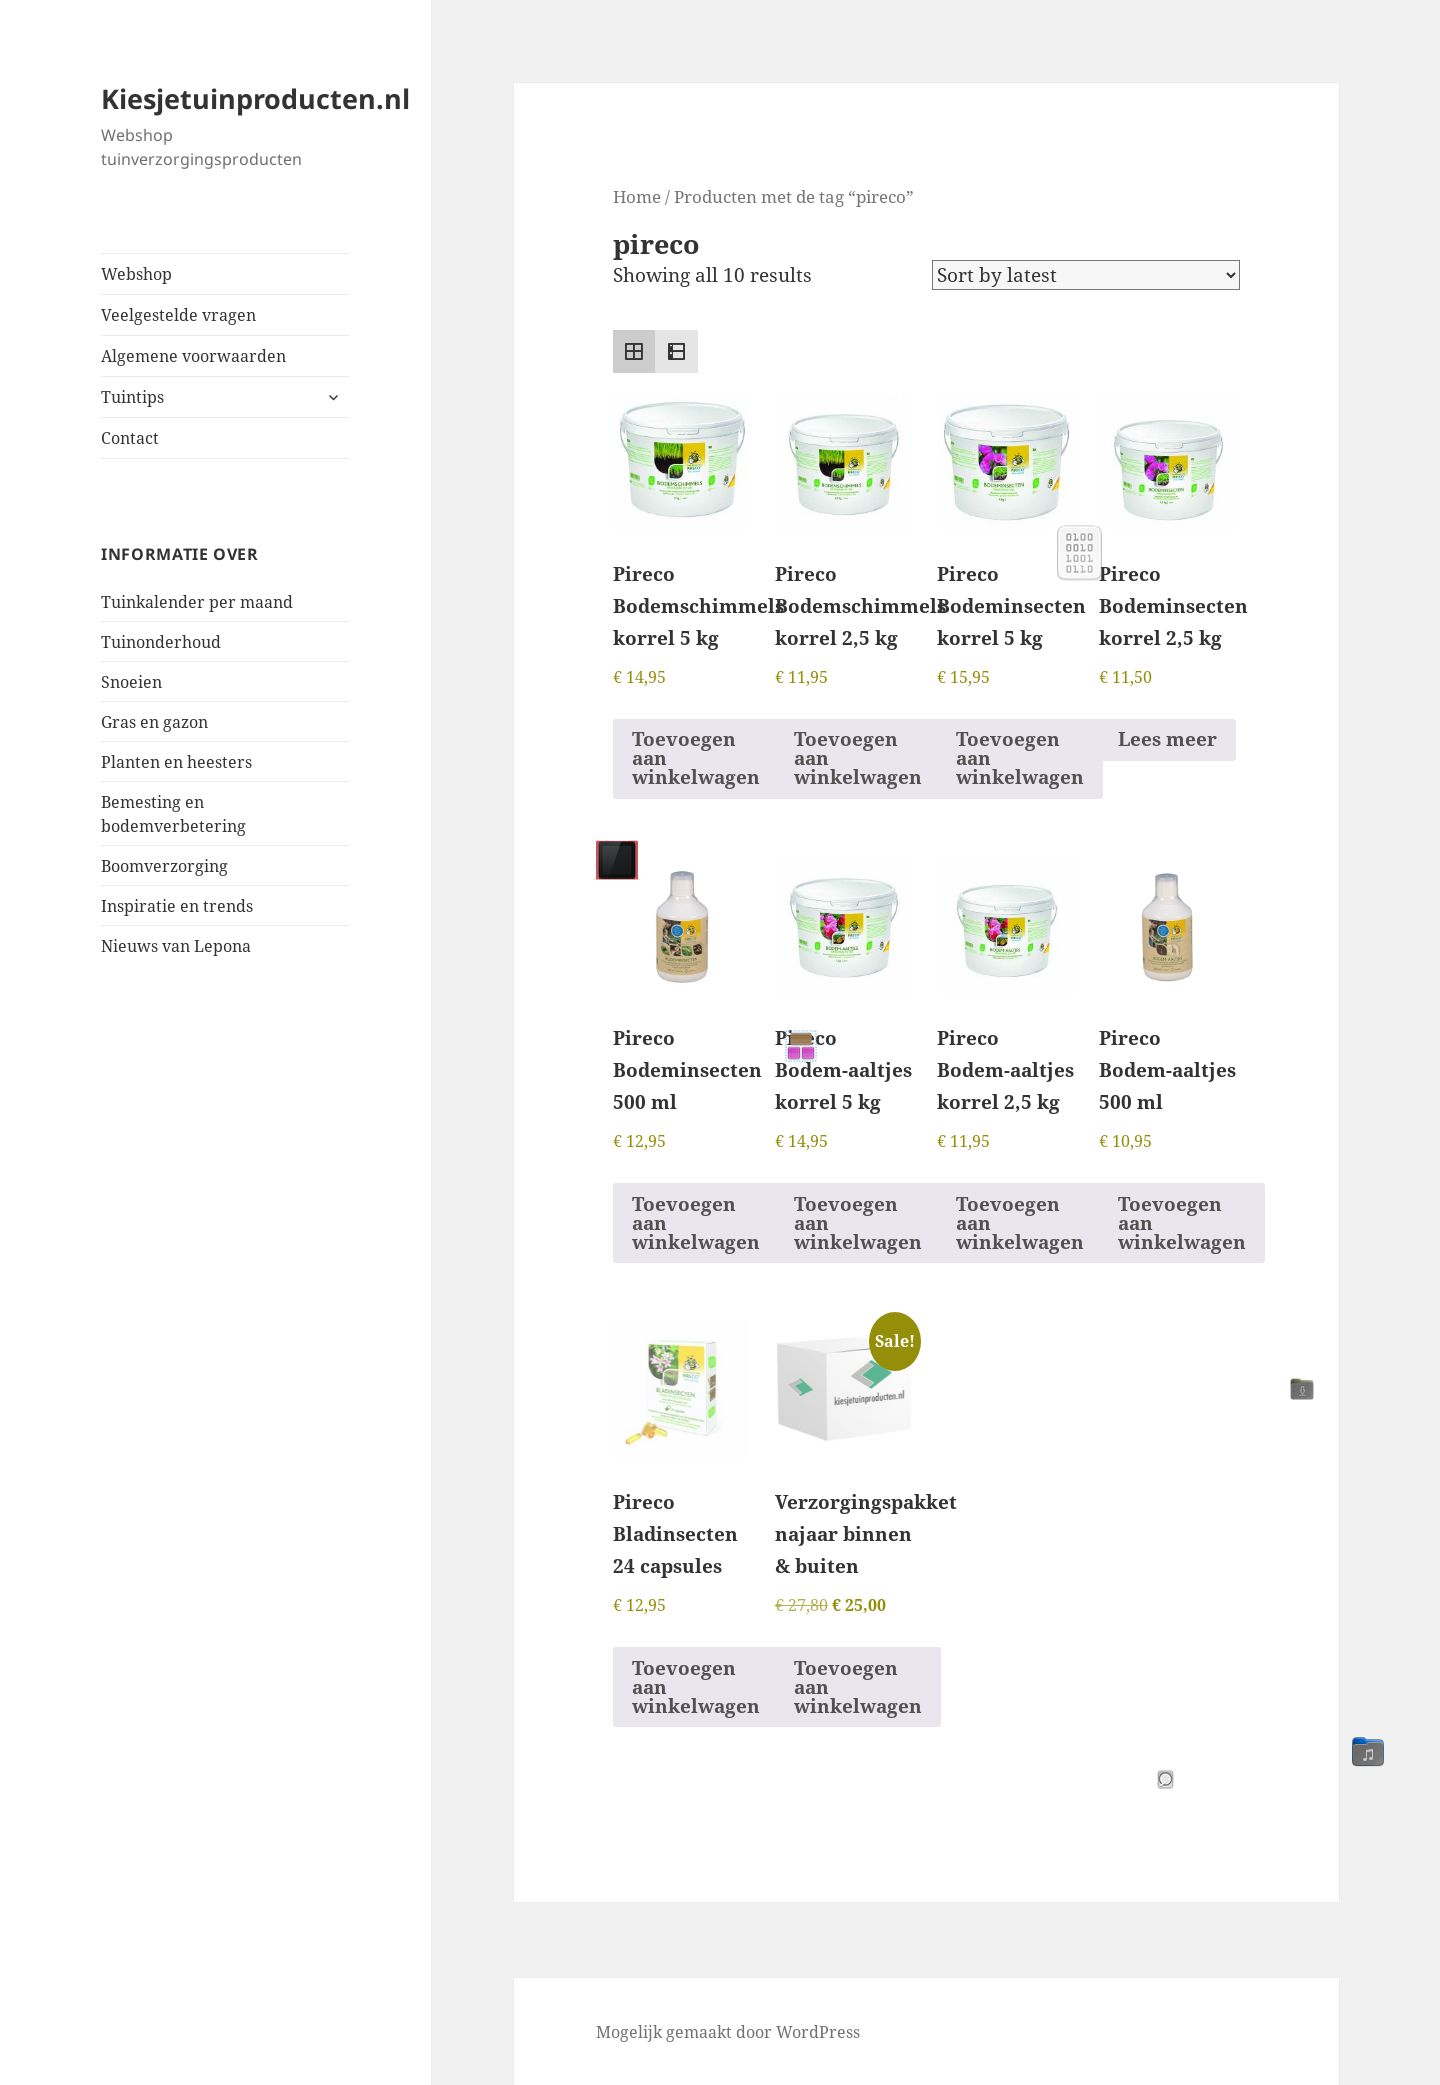 This screenshot has height=2085, width=1440. What do you see at coordinates (801, 1046) in the screenshot?
I see `select all items in the current view` at bounding box center [801, 1046].